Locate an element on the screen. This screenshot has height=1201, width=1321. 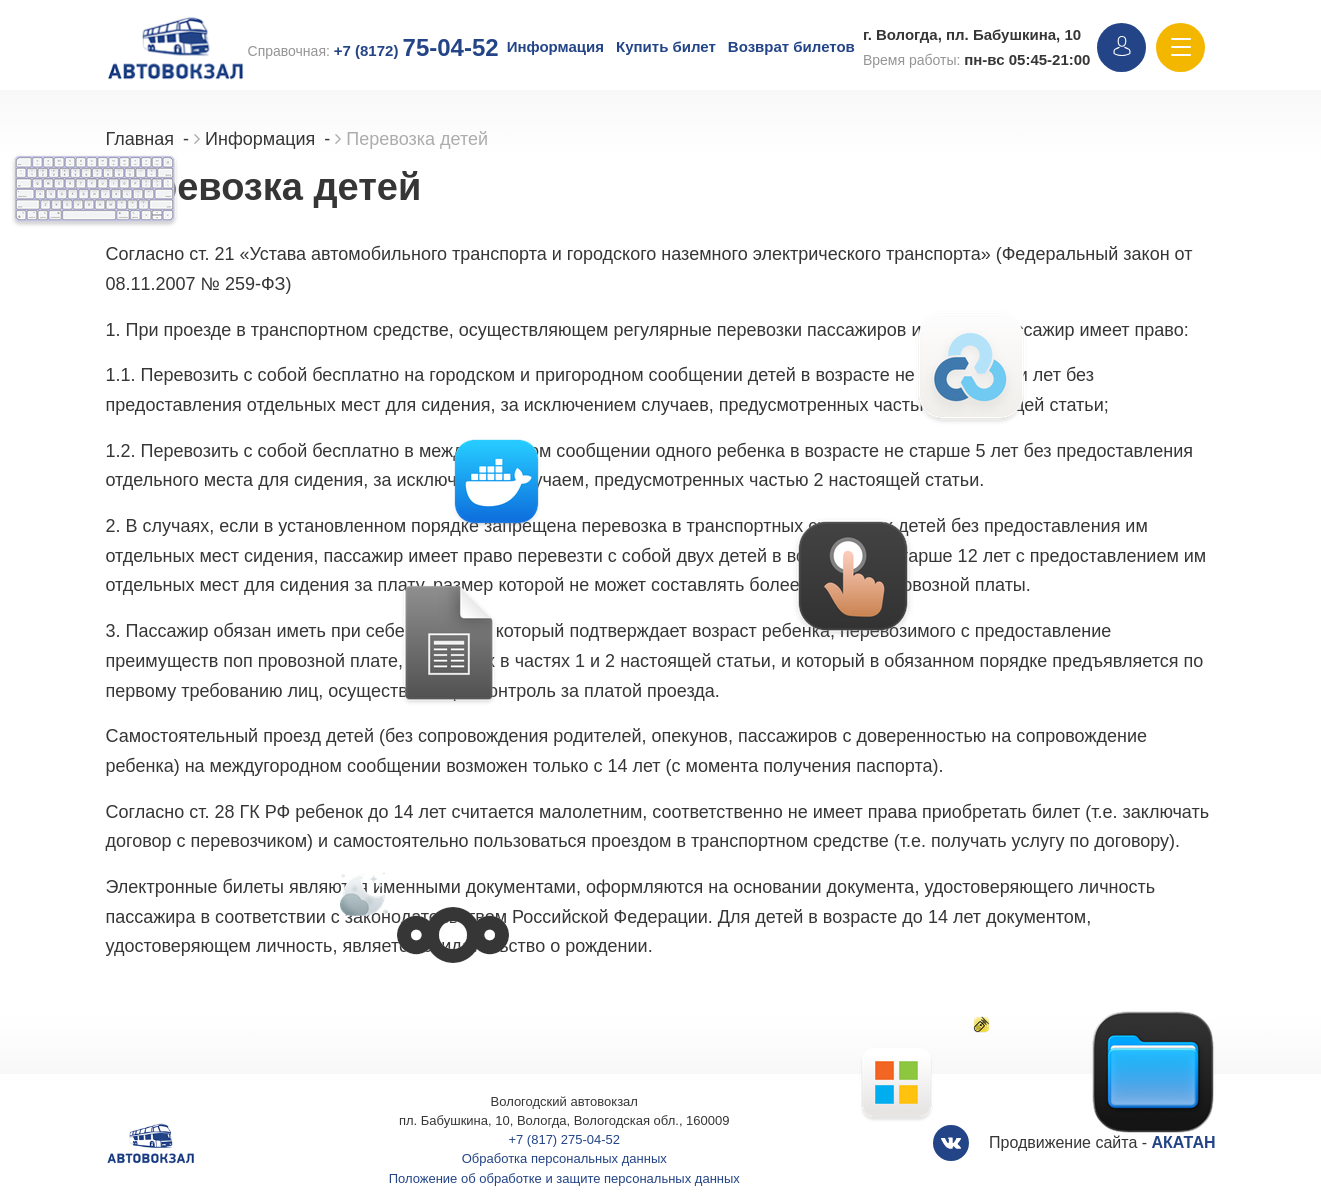
indicates partly cloudy conditions at night is located at coordinates (364, 895).